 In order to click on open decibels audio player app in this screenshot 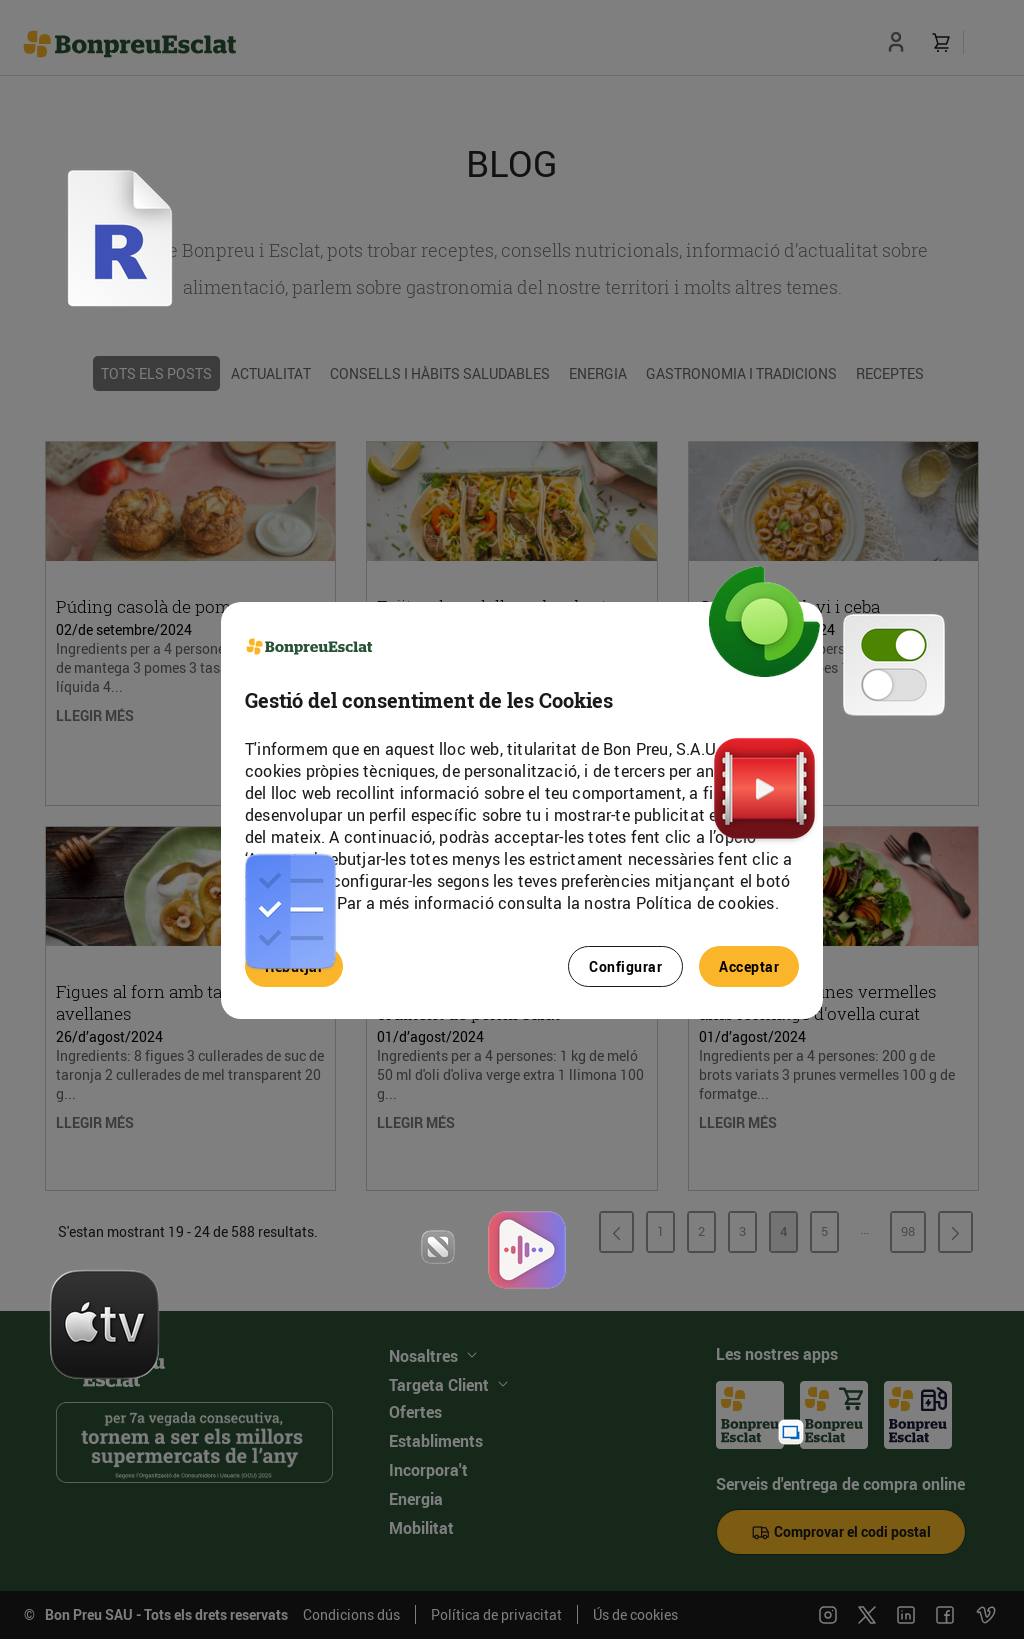, I will do `click(527, 1250)`.